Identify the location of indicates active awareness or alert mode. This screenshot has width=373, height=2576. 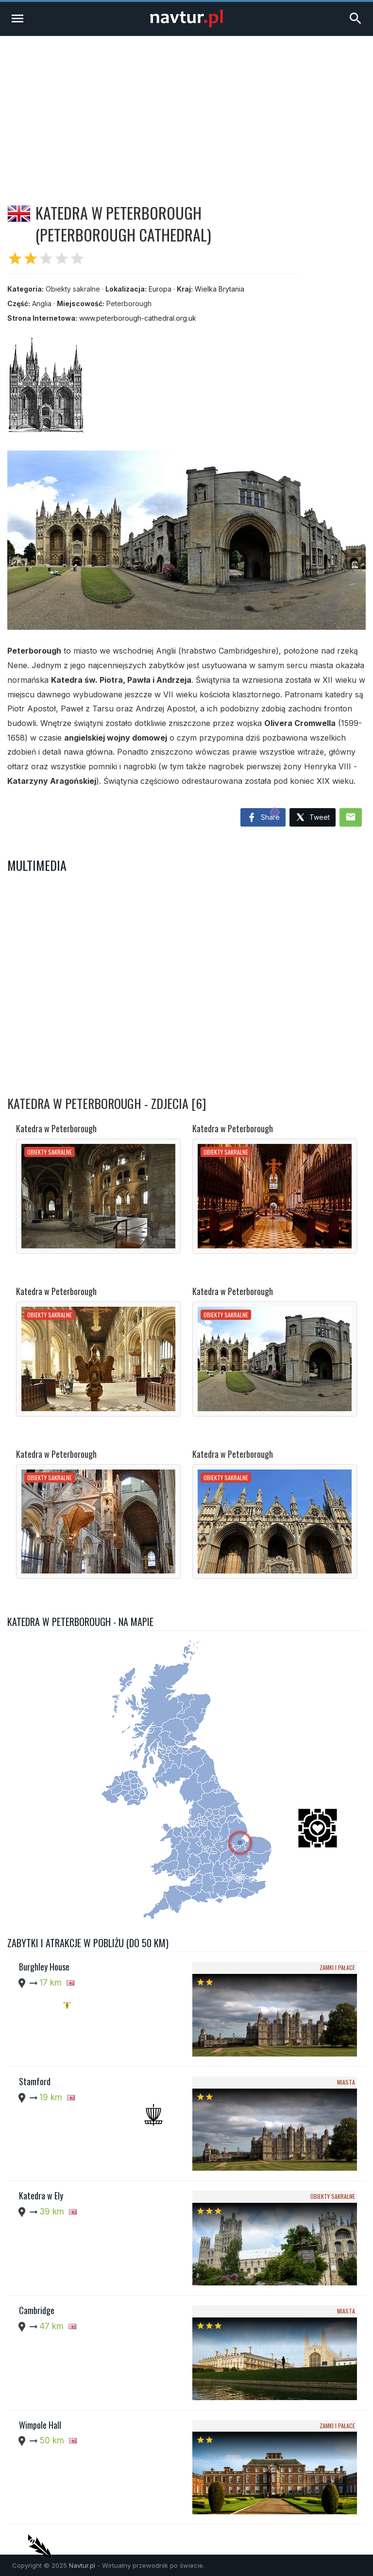
(67, 2005).